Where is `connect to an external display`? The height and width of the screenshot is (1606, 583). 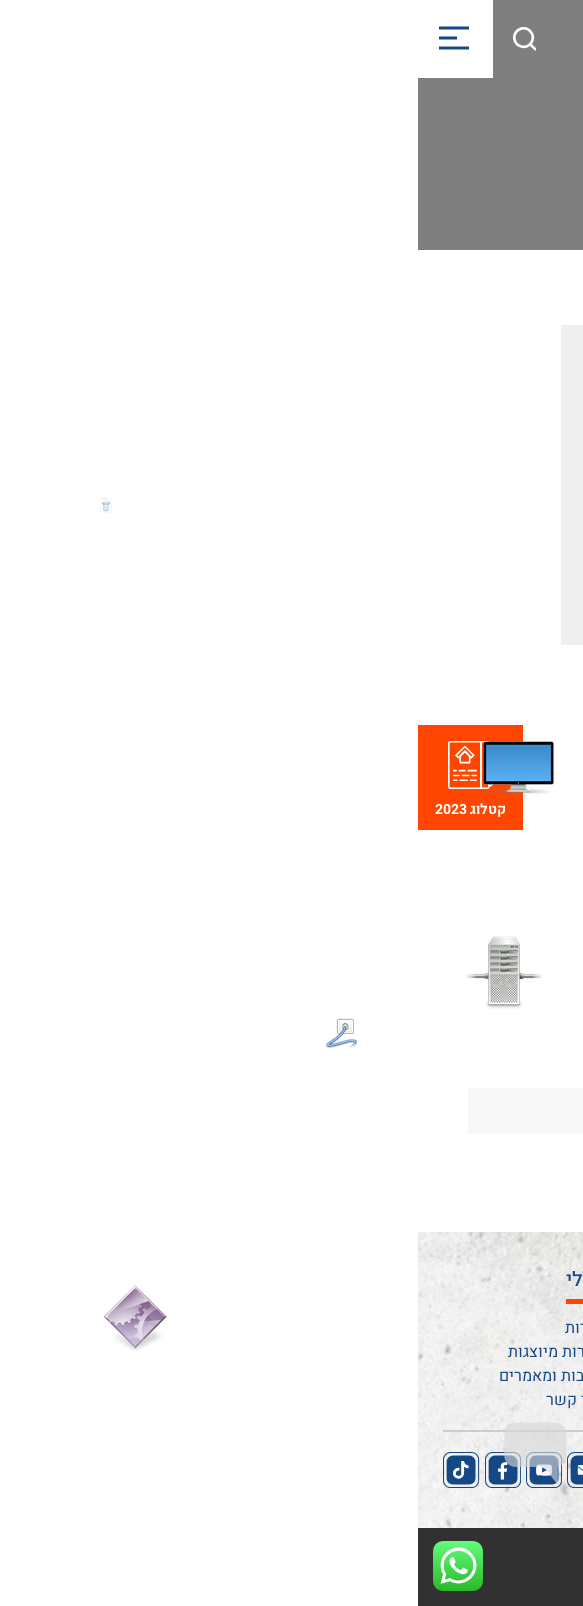 connect to an external display is located at coordinates (518, 759).